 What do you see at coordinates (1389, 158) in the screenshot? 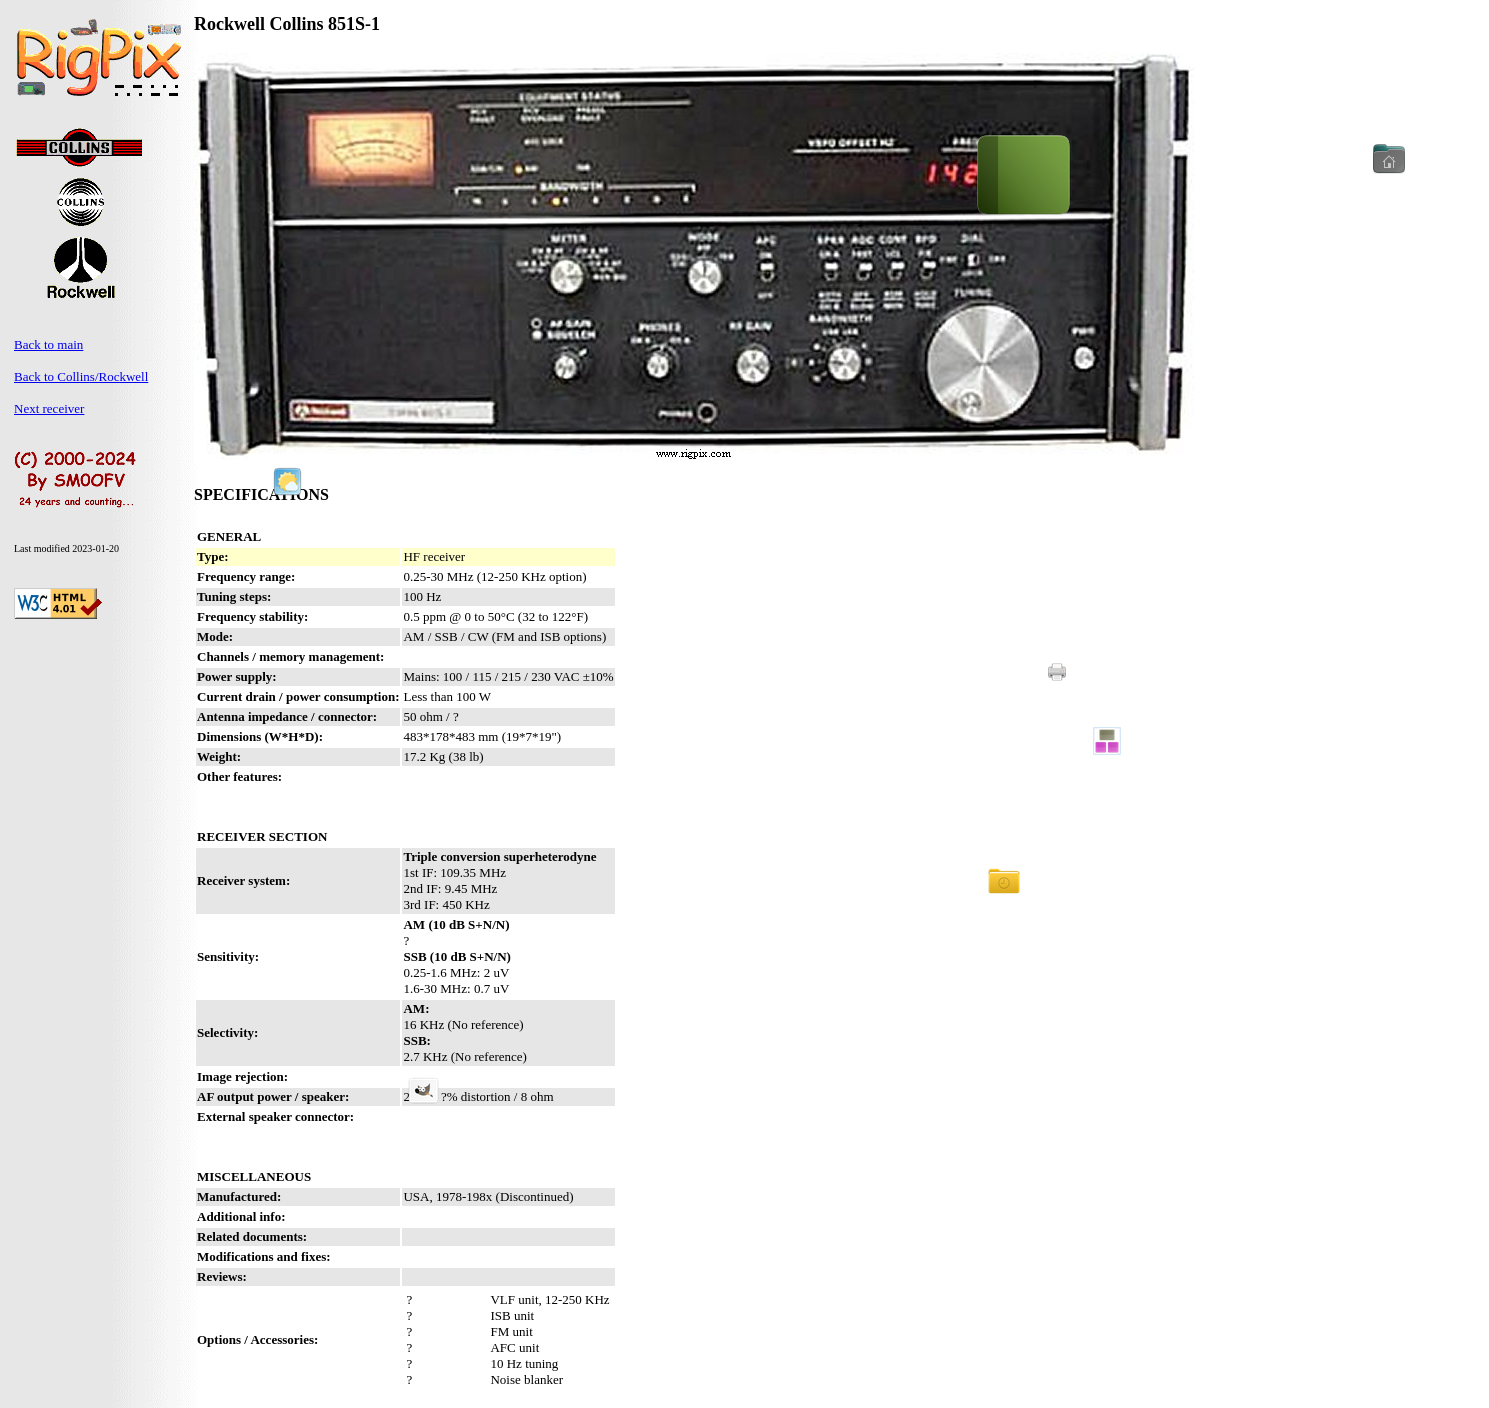
I see `access your home folder` at bounding box center [1389, 158].